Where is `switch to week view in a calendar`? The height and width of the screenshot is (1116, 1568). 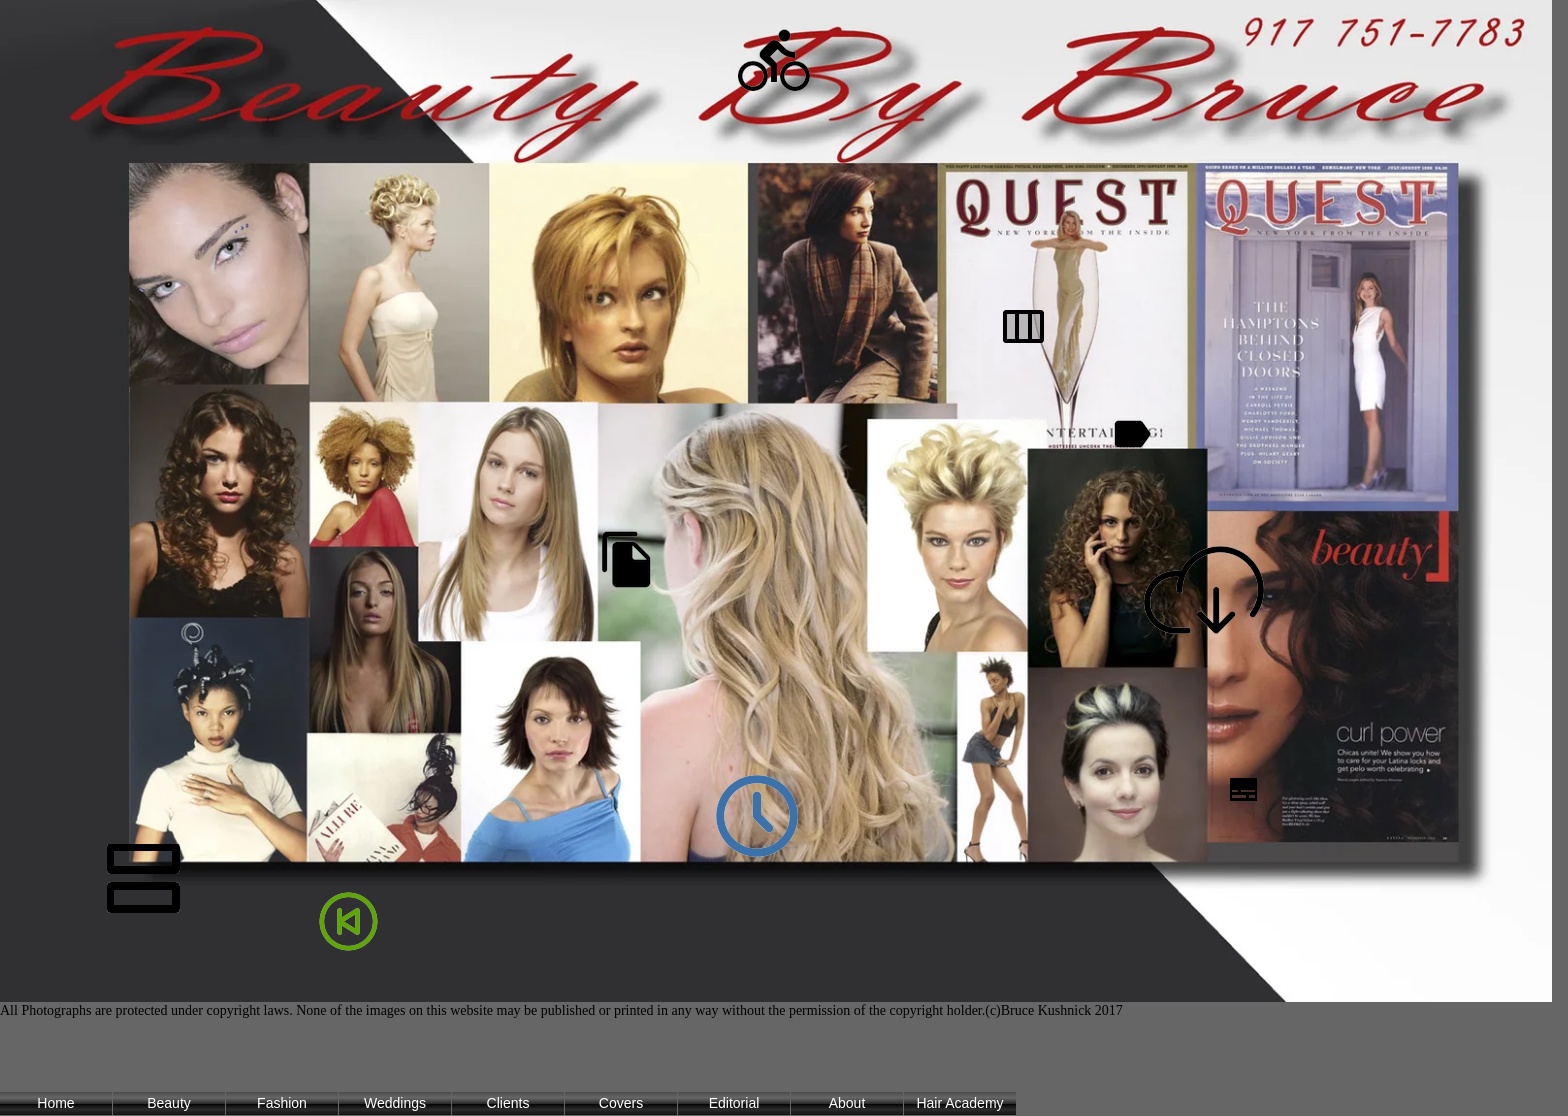 switch to week view in a calendar is located at coordinates (1023, 326).